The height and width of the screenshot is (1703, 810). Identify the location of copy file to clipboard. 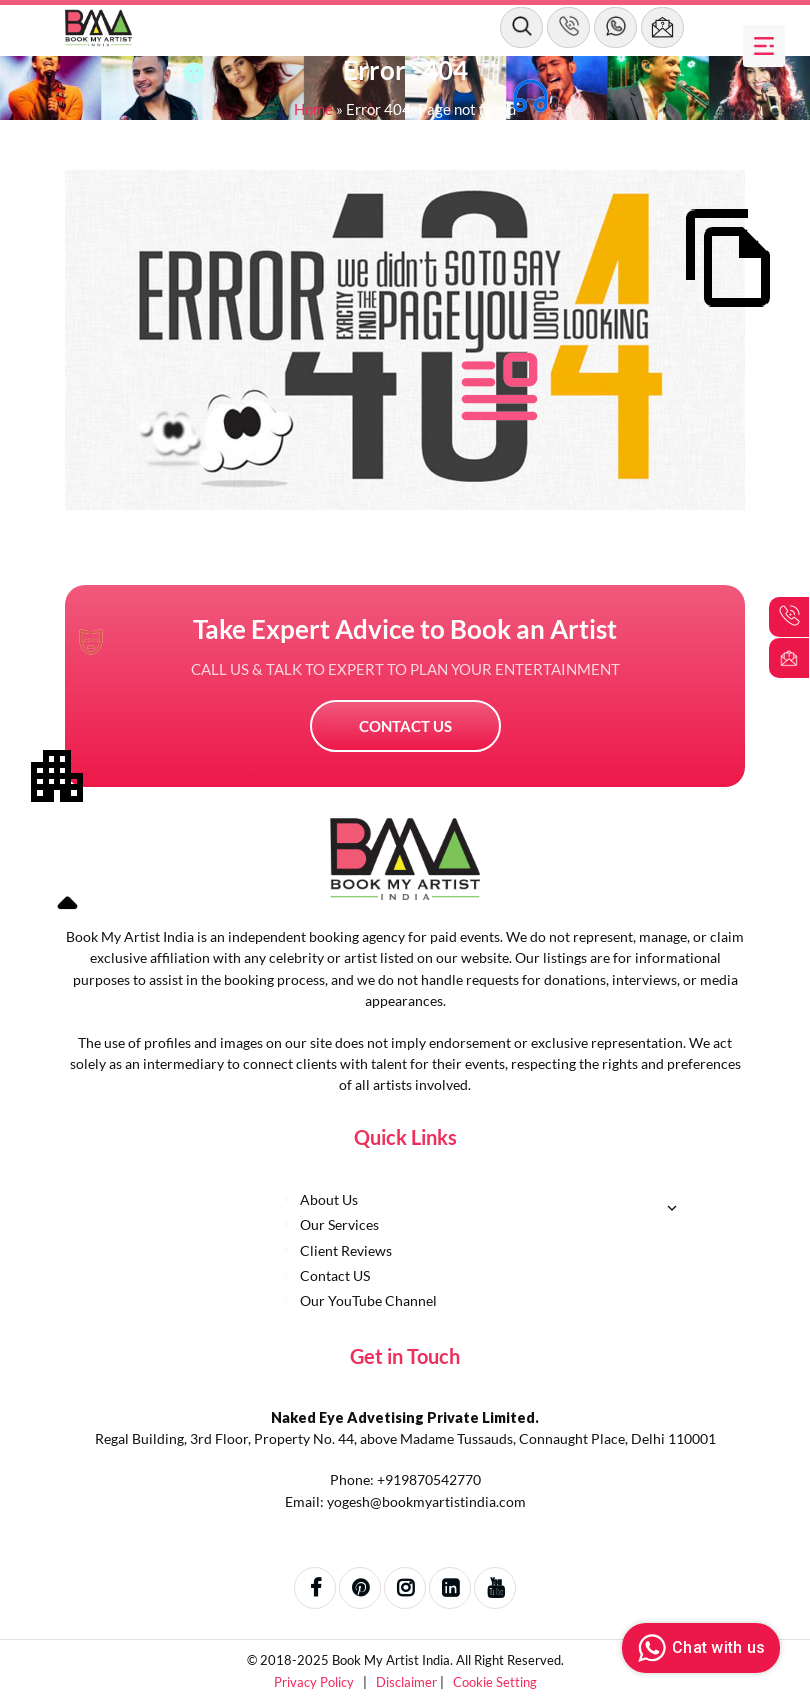
(730, 258).